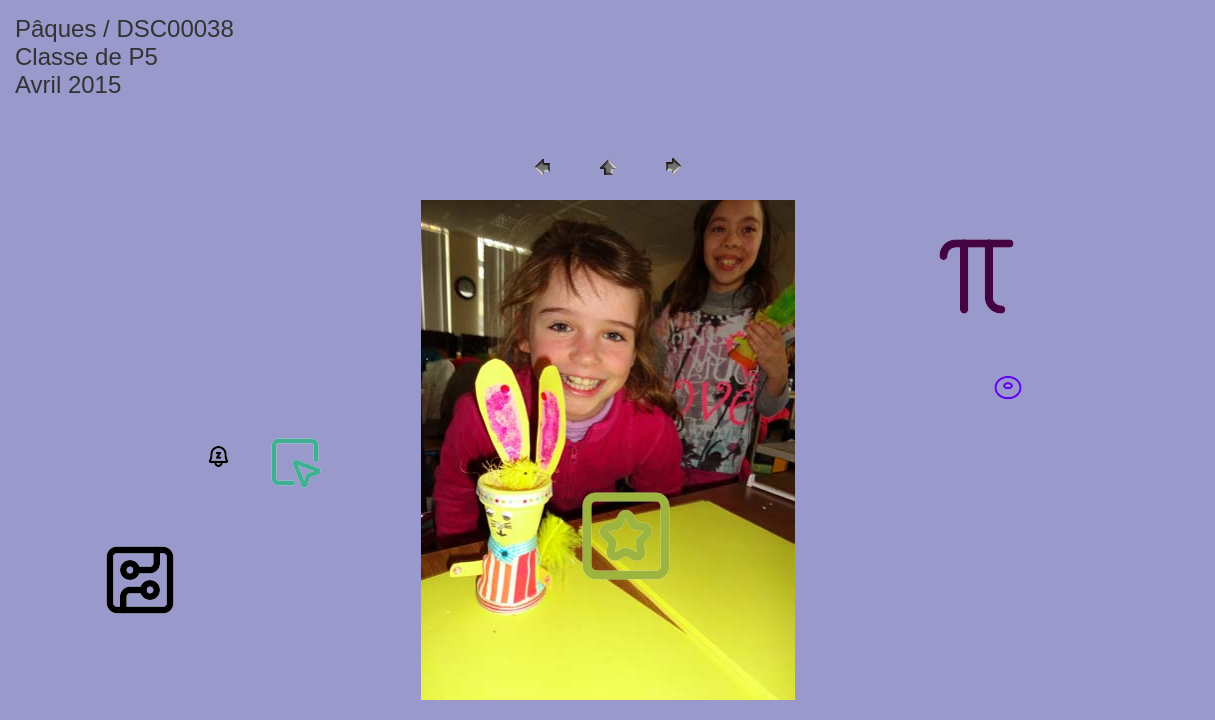 The width and height of the screenshot is (1215, 720). I want to click on enable sleep mode or snooze notifications, so click(218, 456).